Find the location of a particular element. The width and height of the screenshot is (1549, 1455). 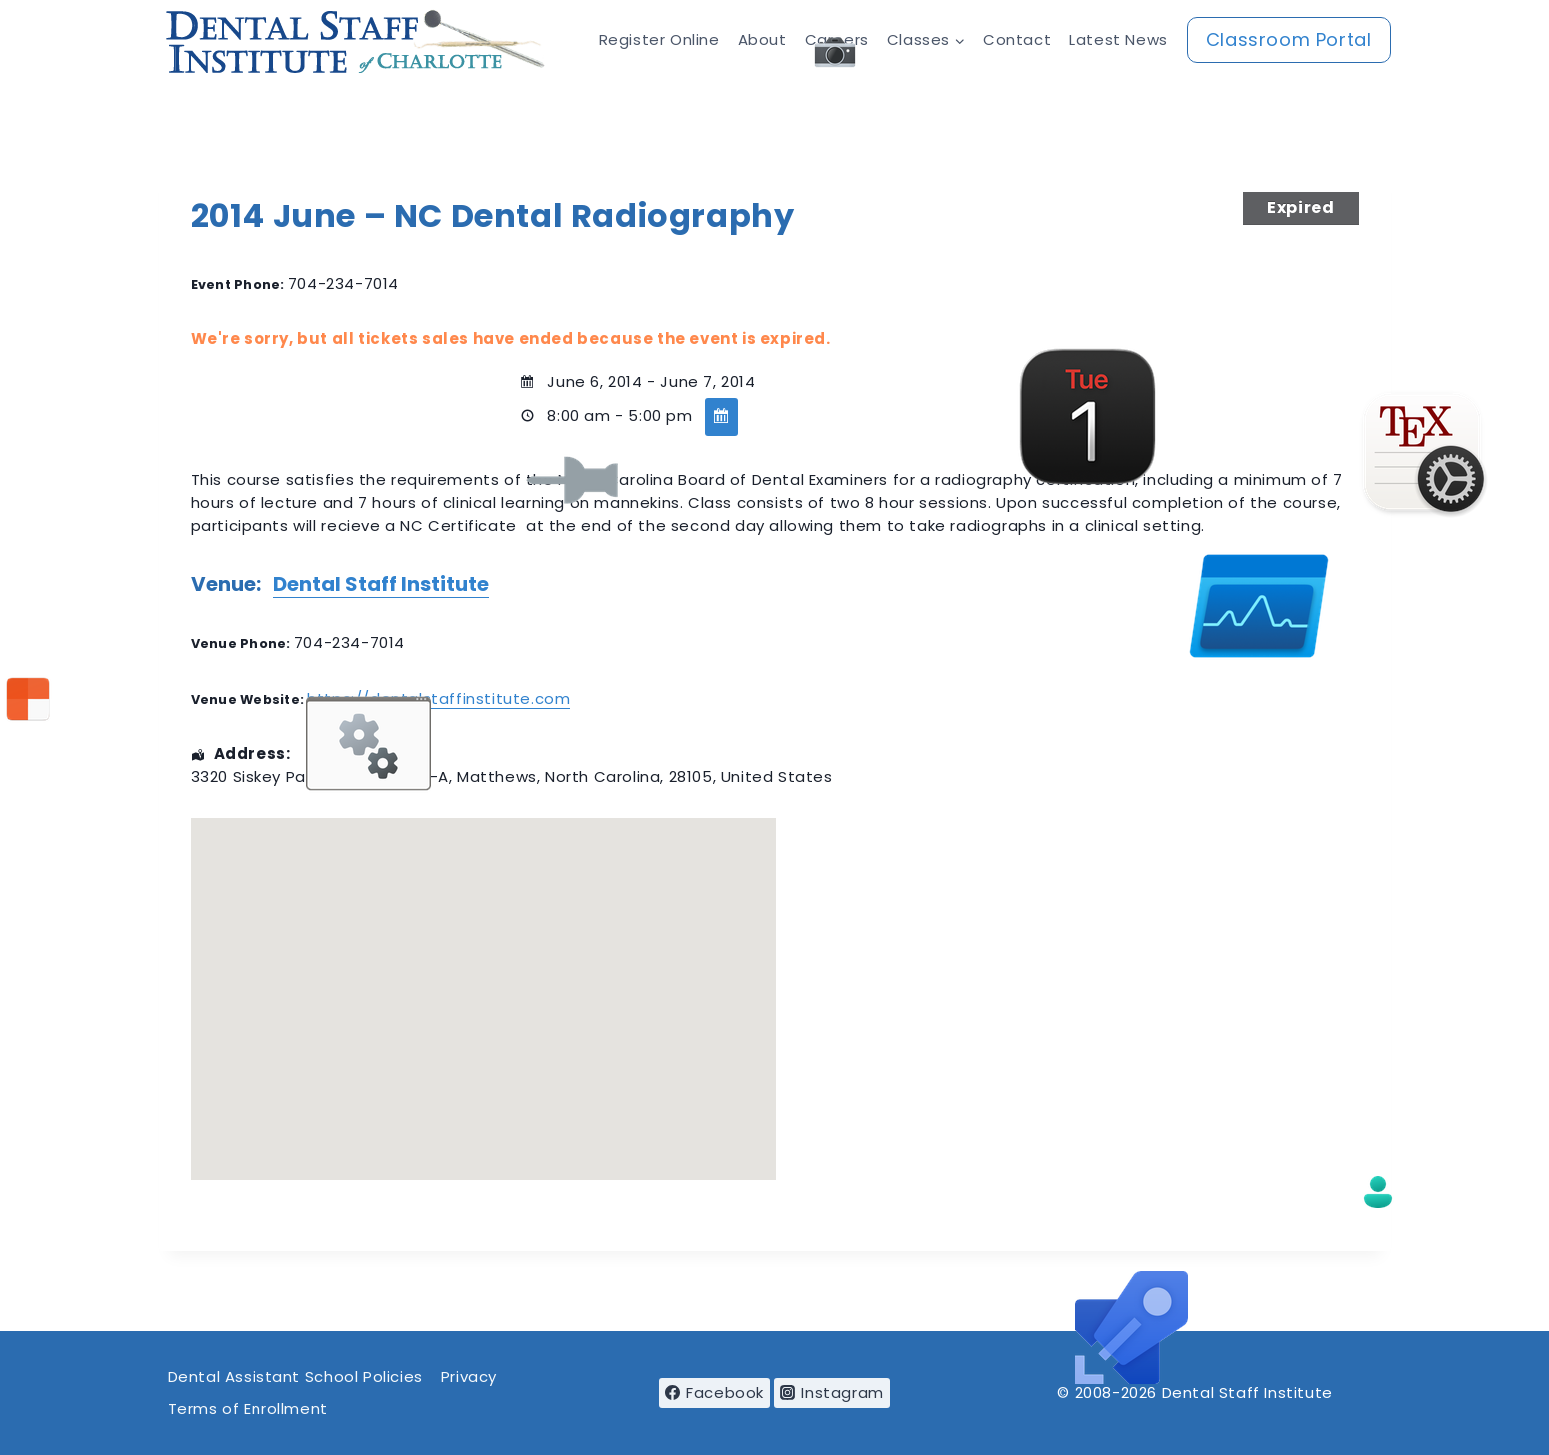

switch to the bottom-right workspace is located at coordinates (28, 699).